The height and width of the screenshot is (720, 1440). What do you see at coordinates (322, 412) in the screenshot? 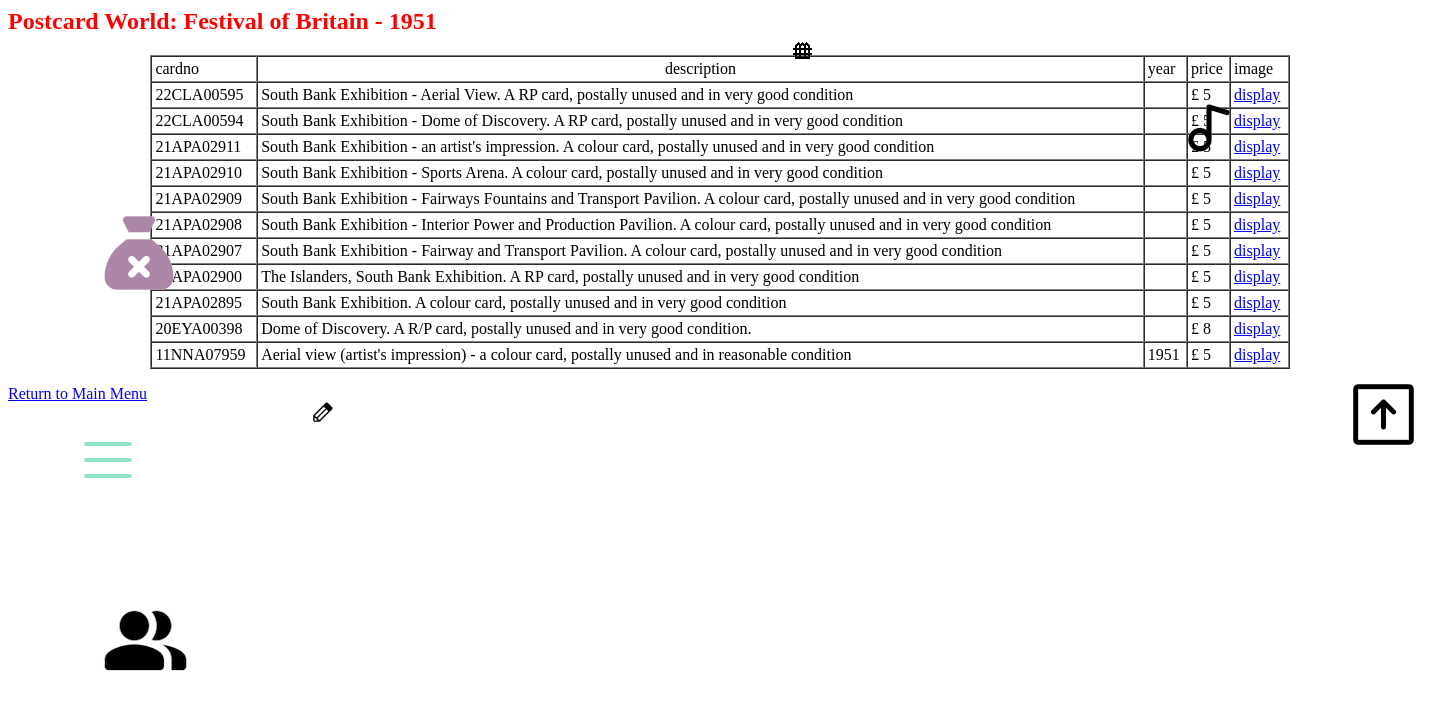
I see `edit content or text` at bounding box center [322, 412].